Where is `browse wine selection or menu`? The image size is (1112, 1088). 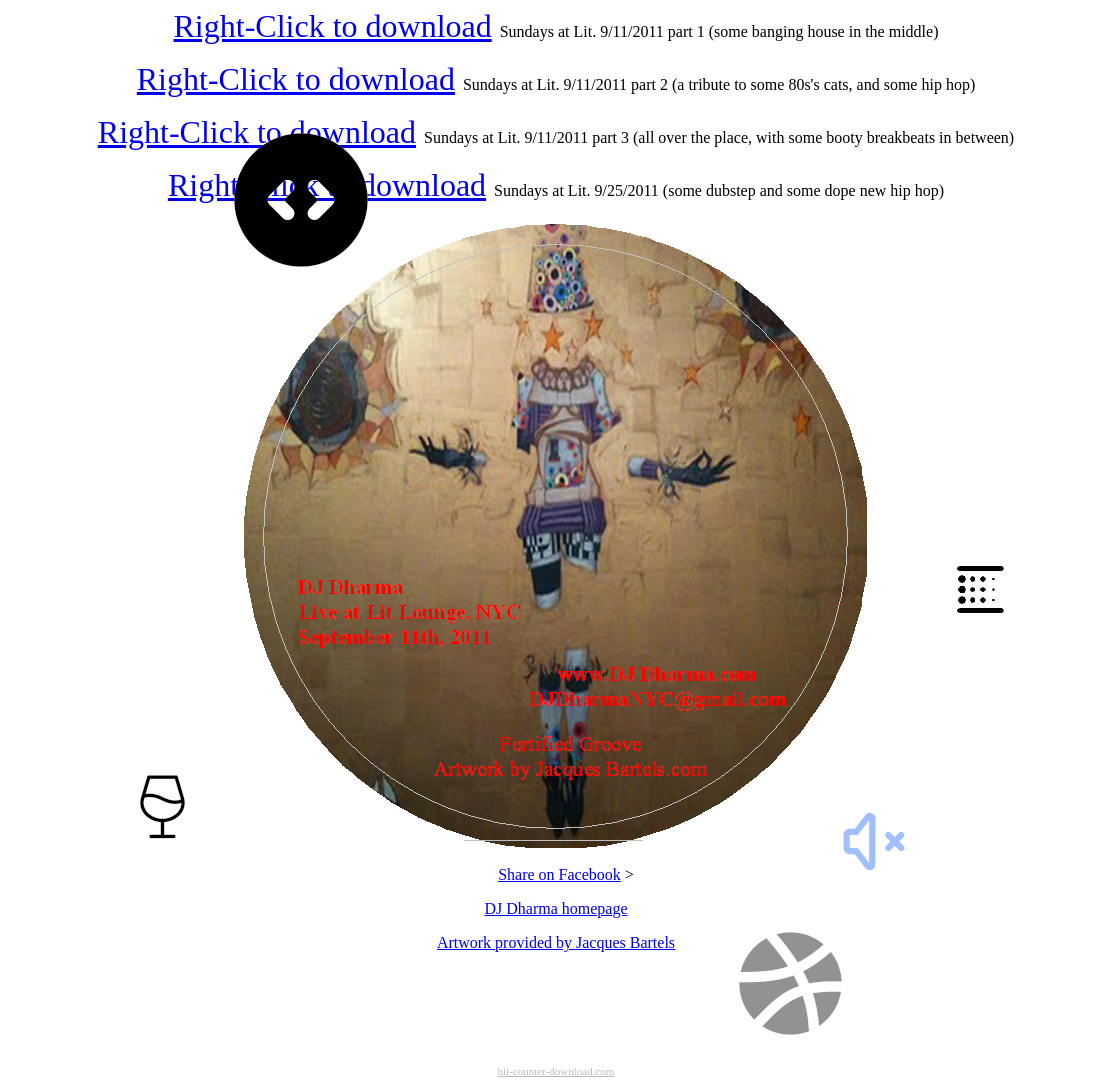 browse wine selection or menu is located at coordinates (162, 804).